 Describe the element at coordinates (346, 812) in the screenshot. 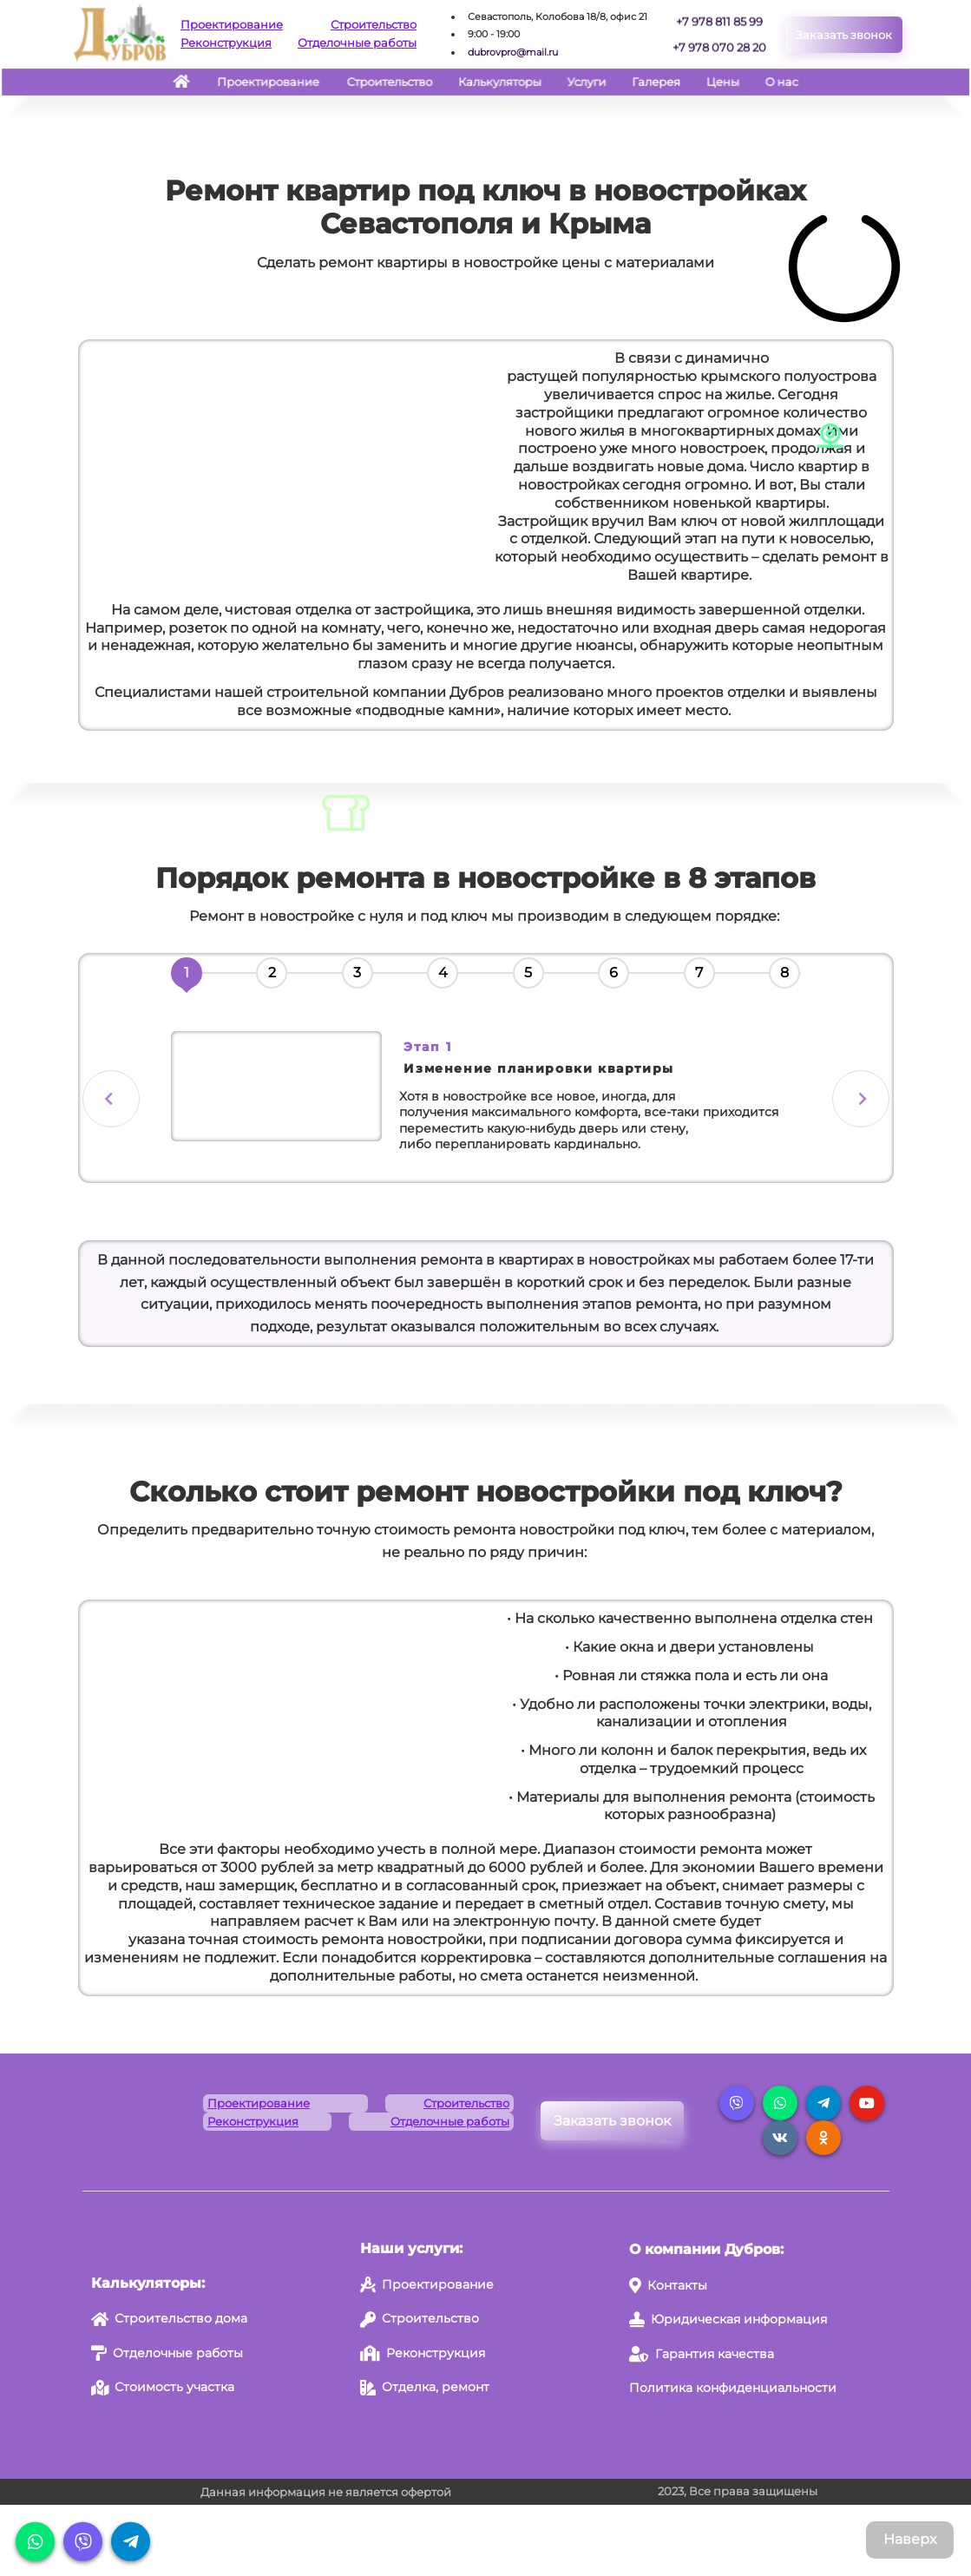

I see `browse bakery or bread products` at that location.